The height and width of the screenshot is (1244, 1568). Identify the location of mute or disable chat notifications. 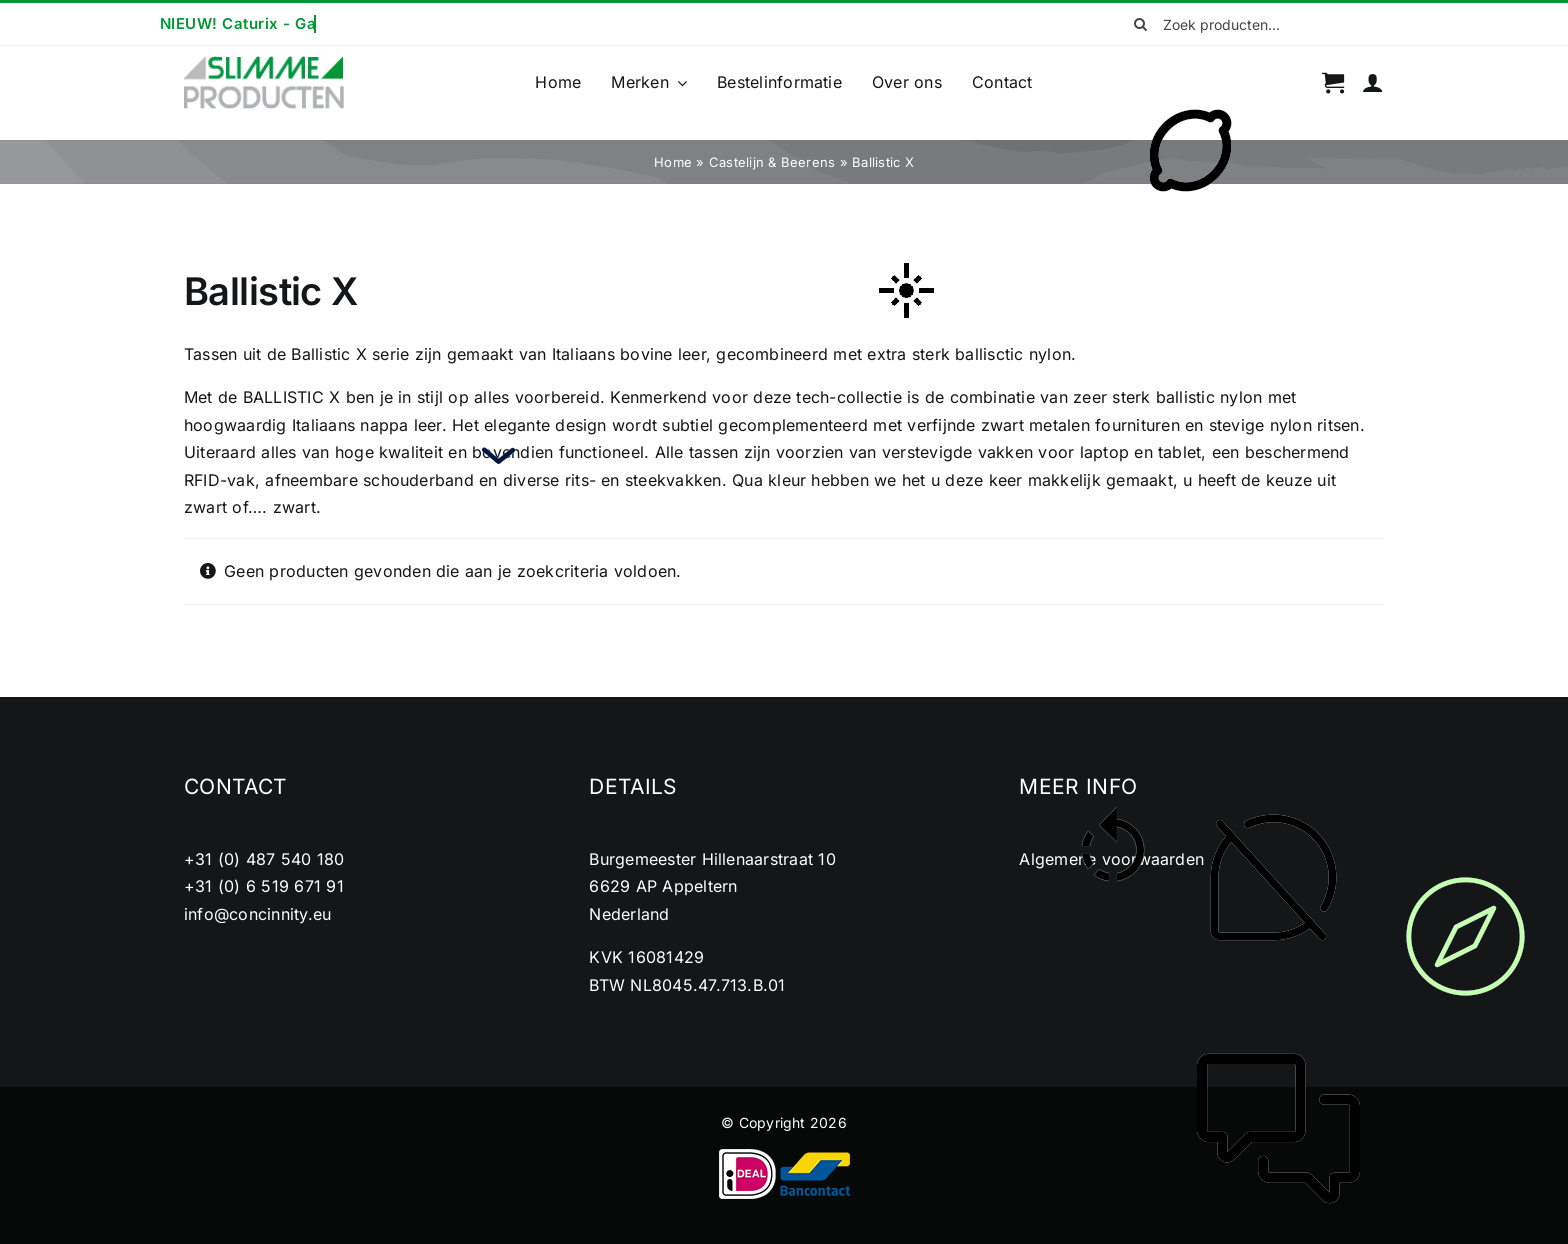
(1271, 880).